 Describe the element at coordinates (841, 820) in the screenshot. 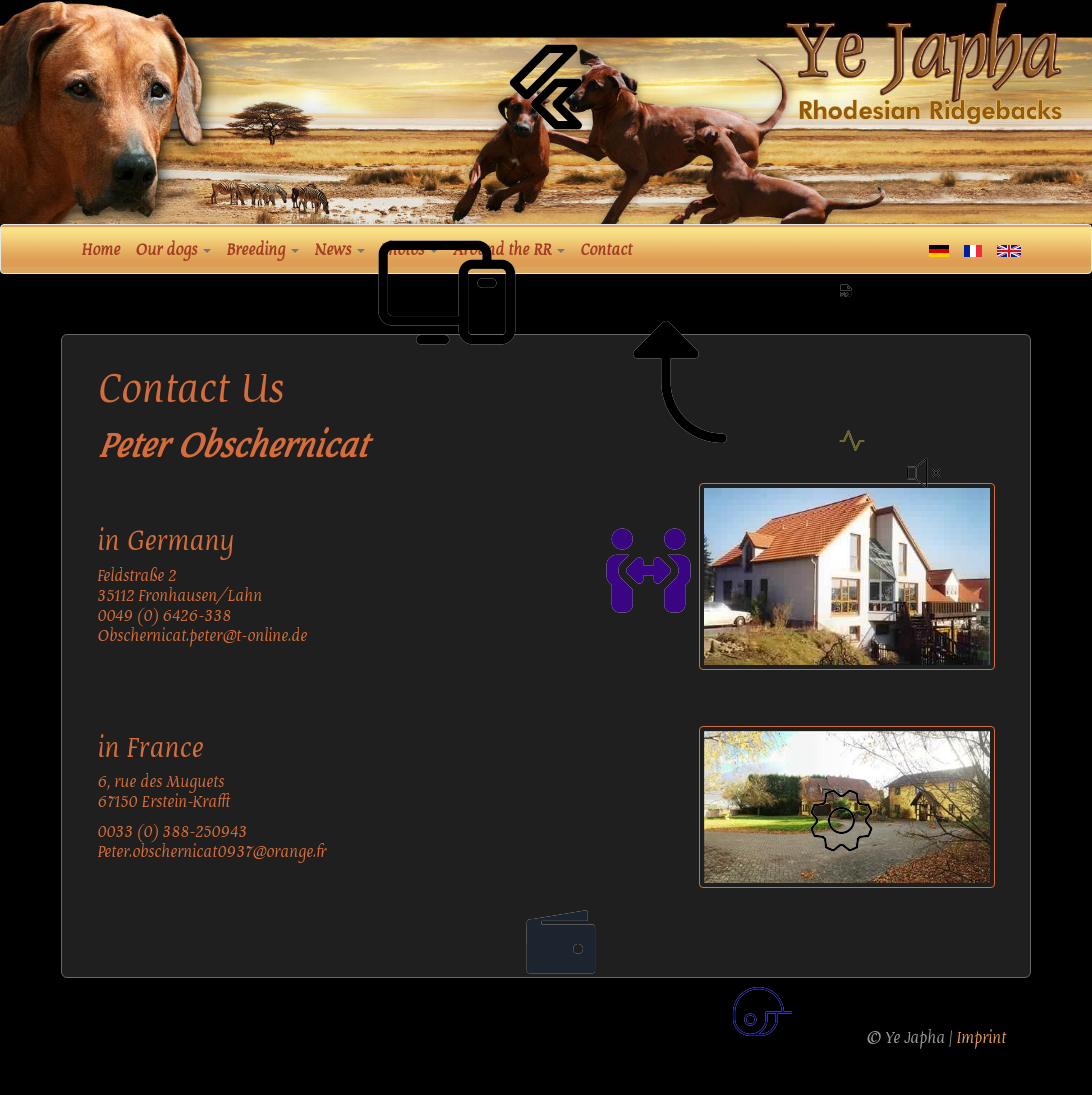

I see `access settings or preferences` at that location.